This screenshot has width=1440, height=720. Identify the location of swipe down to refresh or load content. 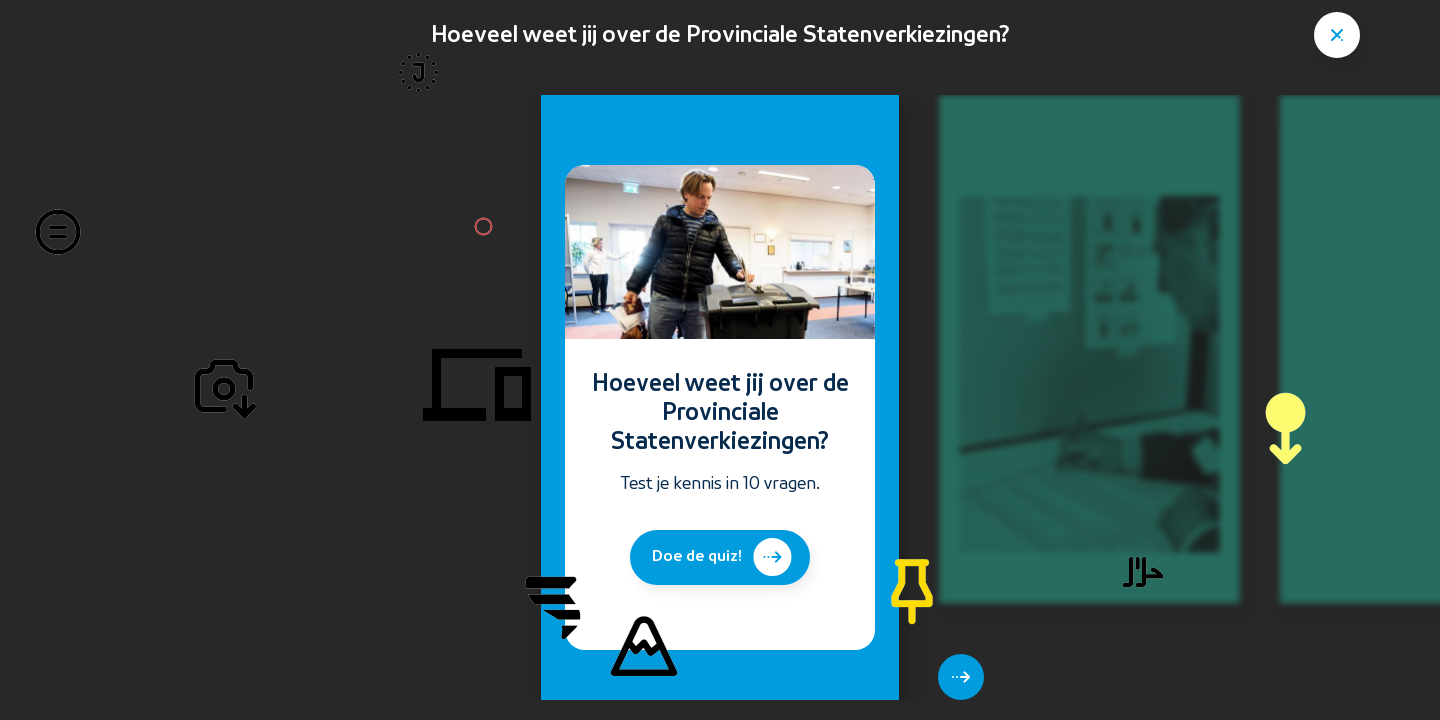
(1285, 428).